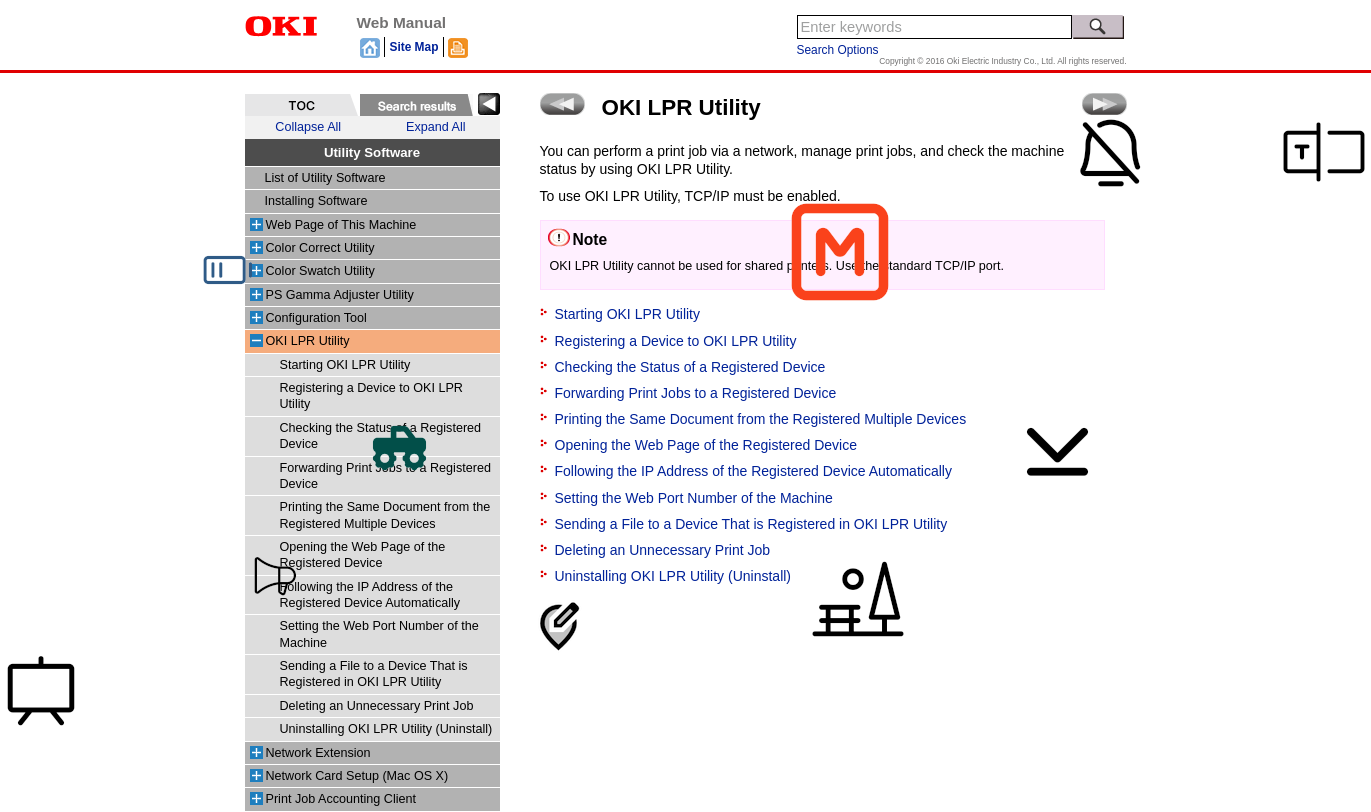  Describe the element at coordinates (399, 446) in the screenshot. I see `monster truck or off-road vehicle category` at that location.